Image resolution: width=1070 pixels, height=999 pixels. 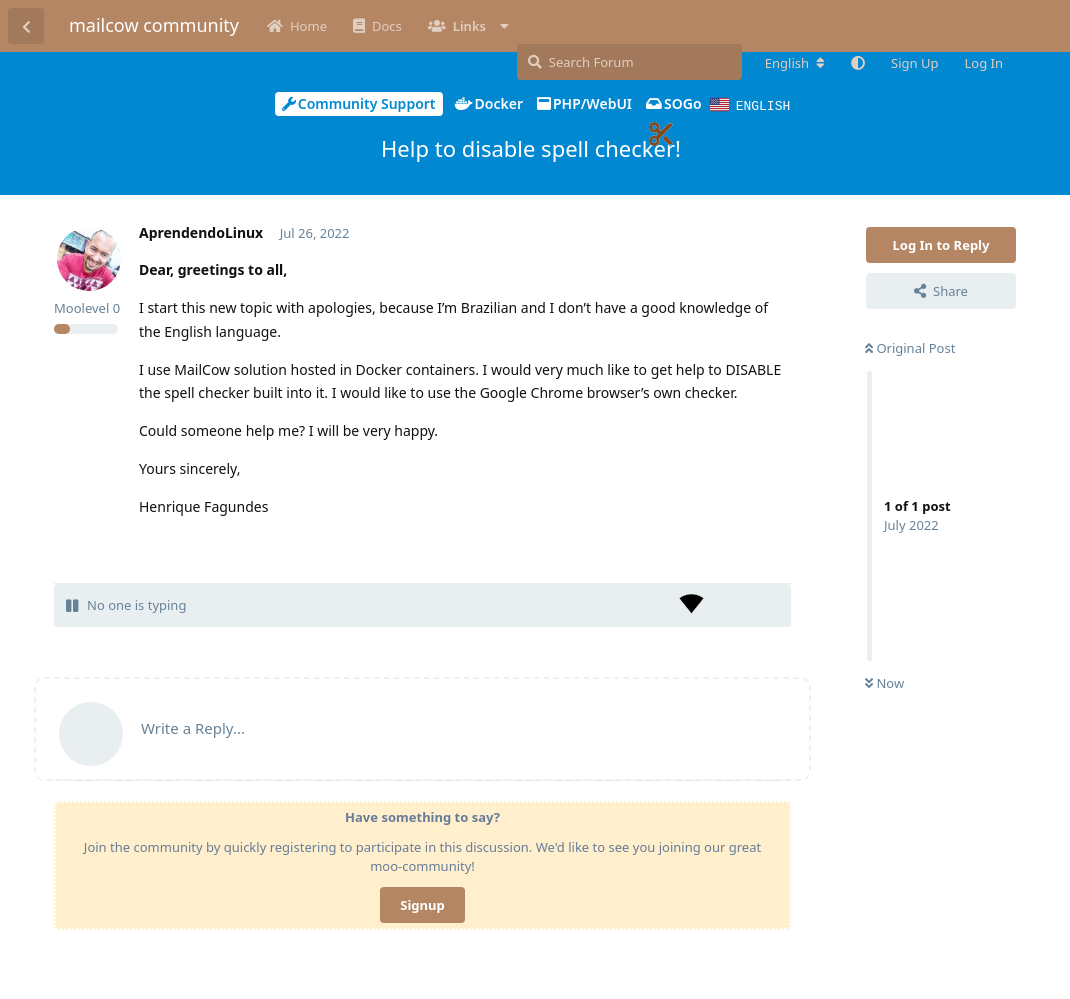 What do you see at coordinates (691, 603) in the screenshot?
I see `indicates full wifi signal strength` at bounding box center [691, 603].